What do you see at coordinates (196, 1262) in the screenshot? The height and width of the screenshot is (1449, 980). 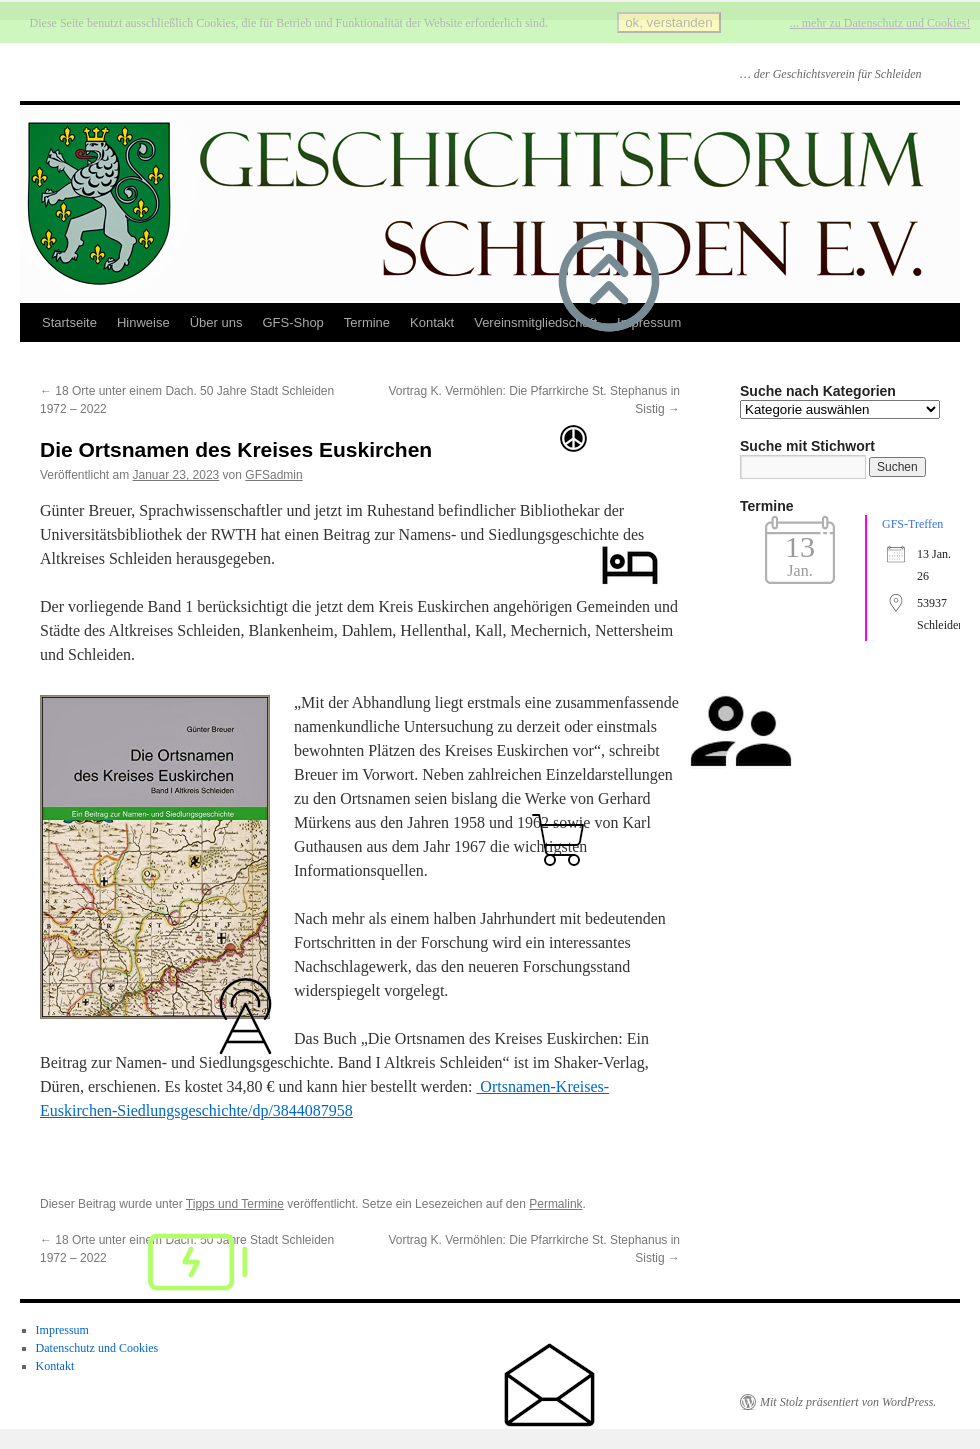 I see `indicates device is currently charging` at bounding box center [196, 1262].